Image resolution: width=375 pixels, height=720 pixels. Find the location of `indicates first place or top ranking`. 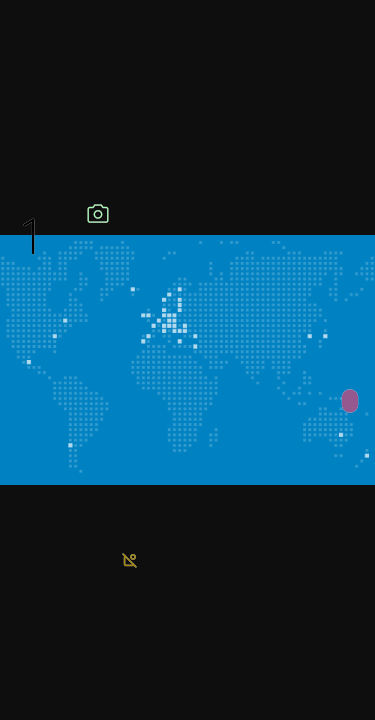

indicates first place or top ranking is located at coordinates (31, 236).